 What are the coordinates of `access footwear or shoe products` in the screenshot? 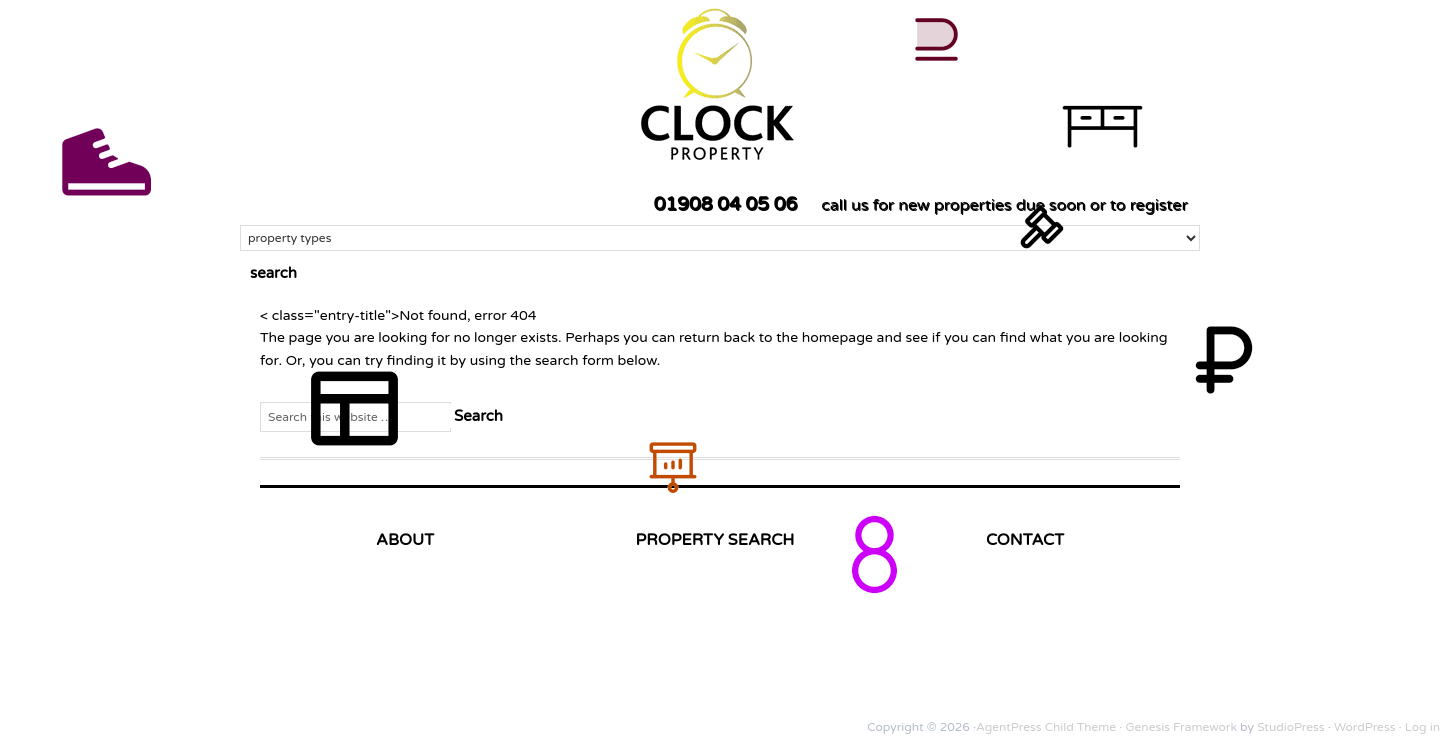 It's located at (102, 165).